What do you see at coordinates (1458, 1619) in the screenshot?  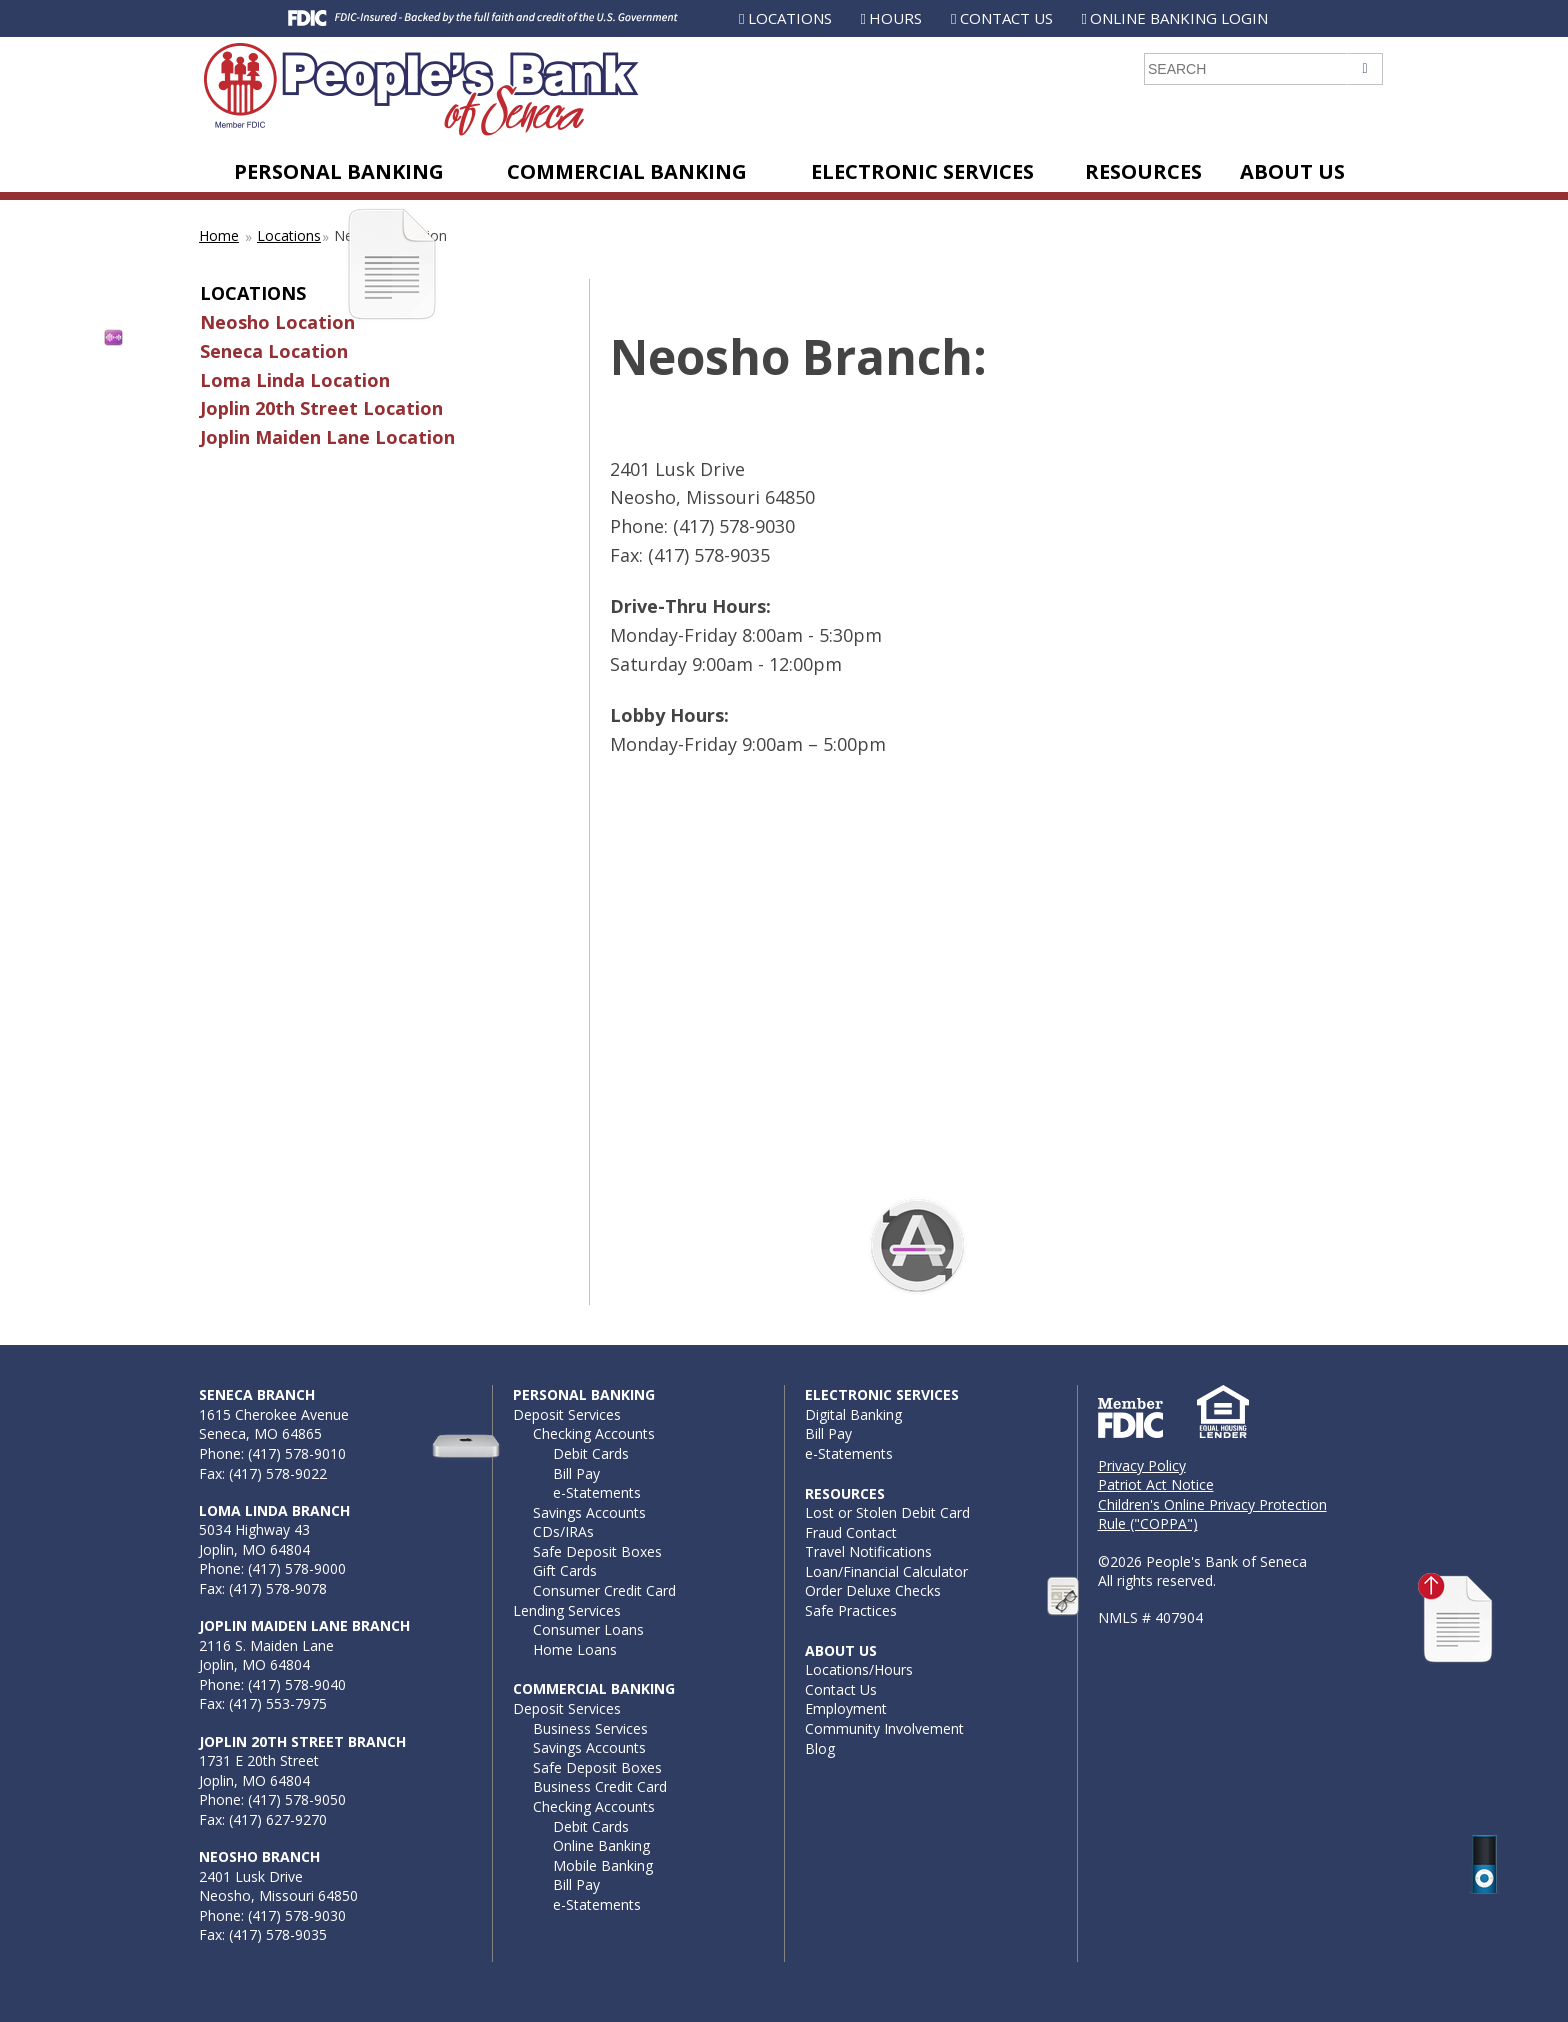 I see `send file via bluetooth` at bounding box center [1458, 1619].